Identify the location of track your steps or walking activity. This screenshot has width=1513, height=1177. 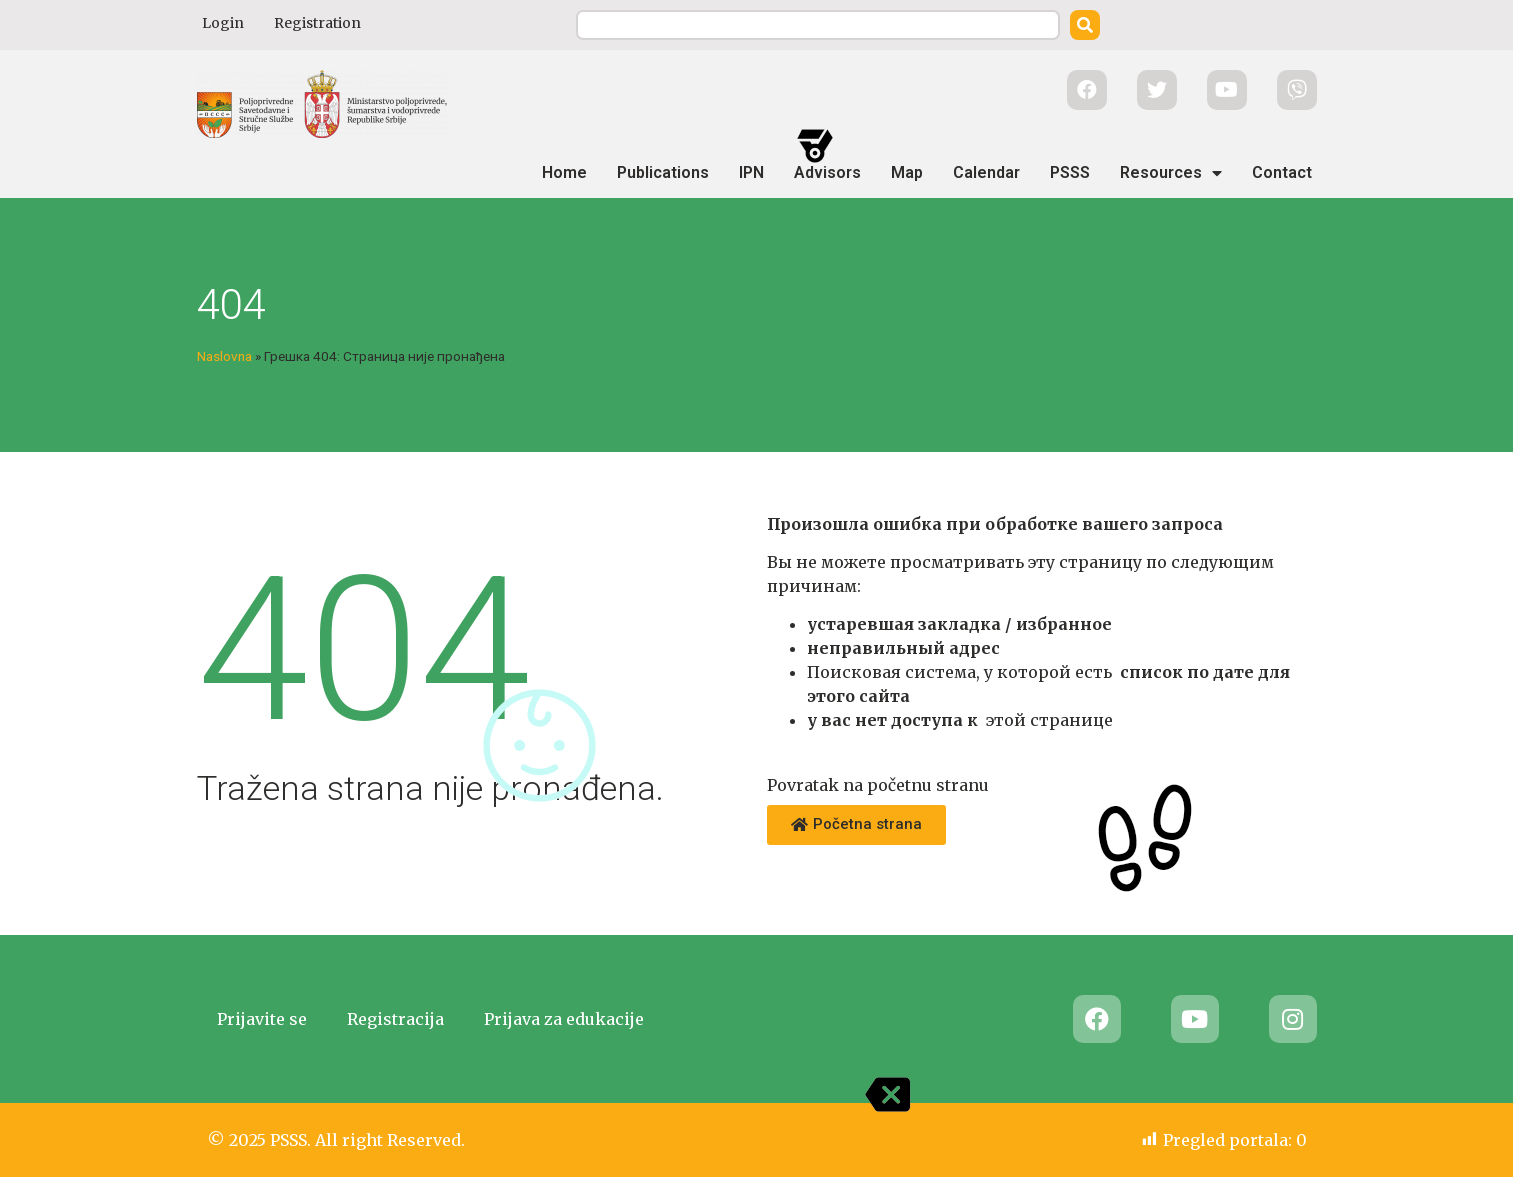
(1145, 838).